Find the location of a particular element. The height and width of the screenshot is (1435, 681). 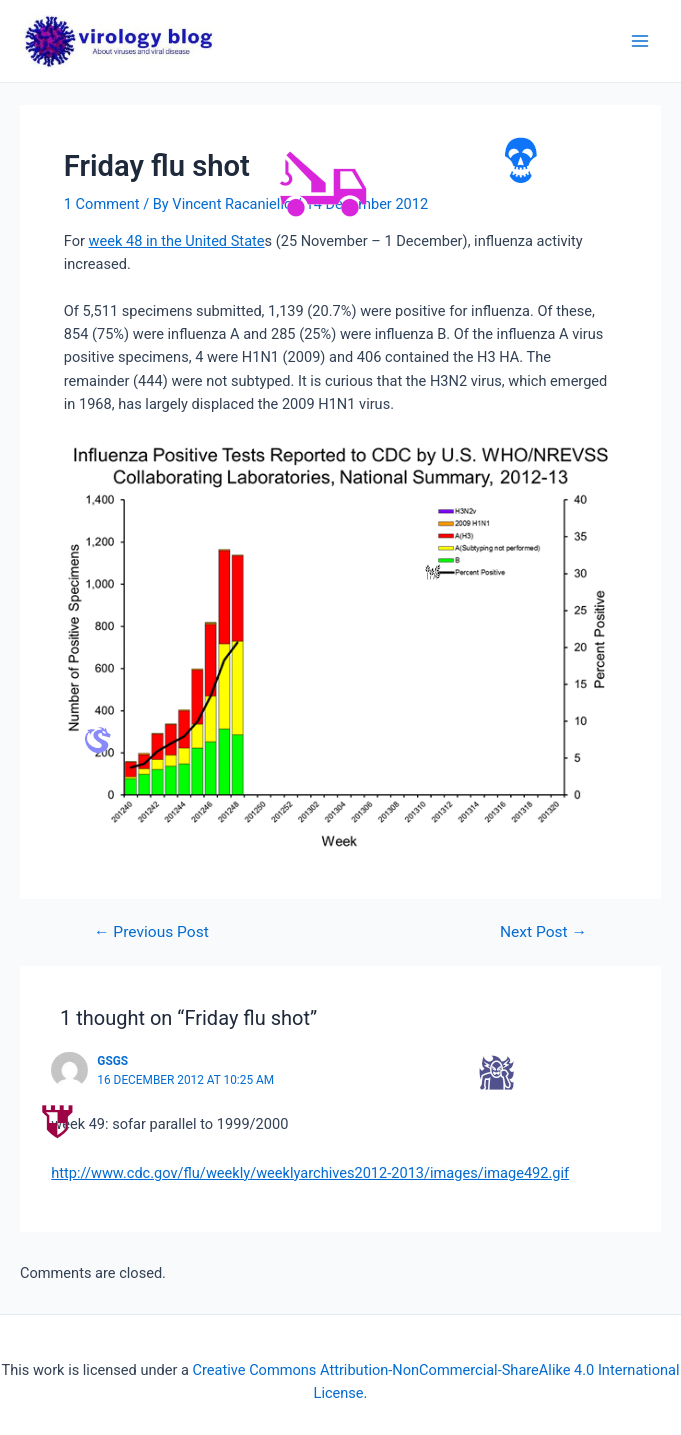

activate shield or defense mode is located at coordinates (57, 1122).